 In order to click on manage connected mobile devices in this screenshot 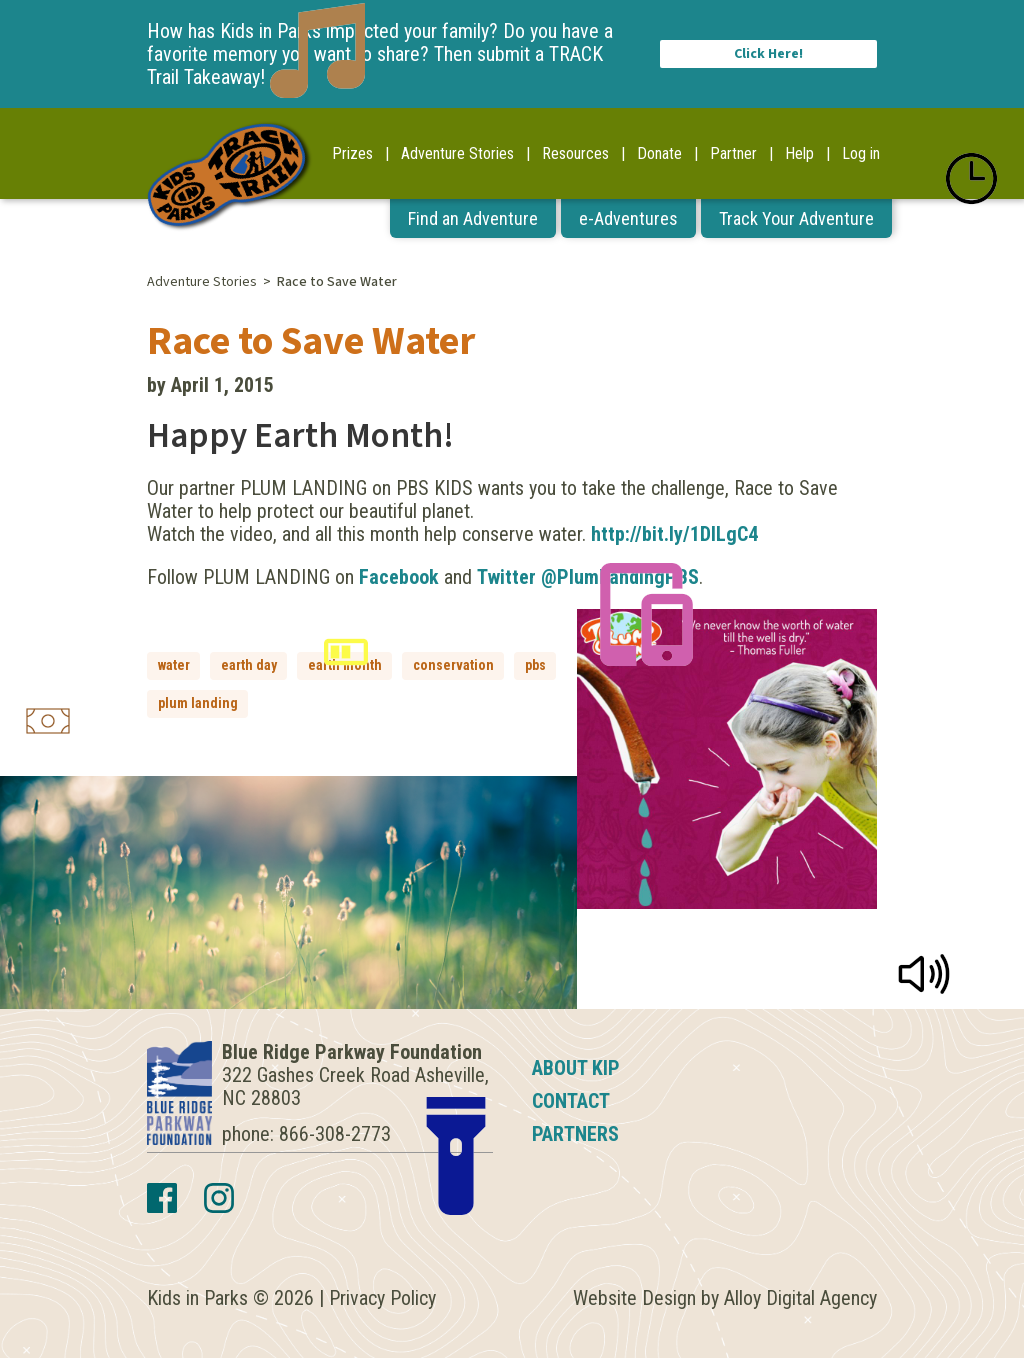, I will do `click(646, 614)`.